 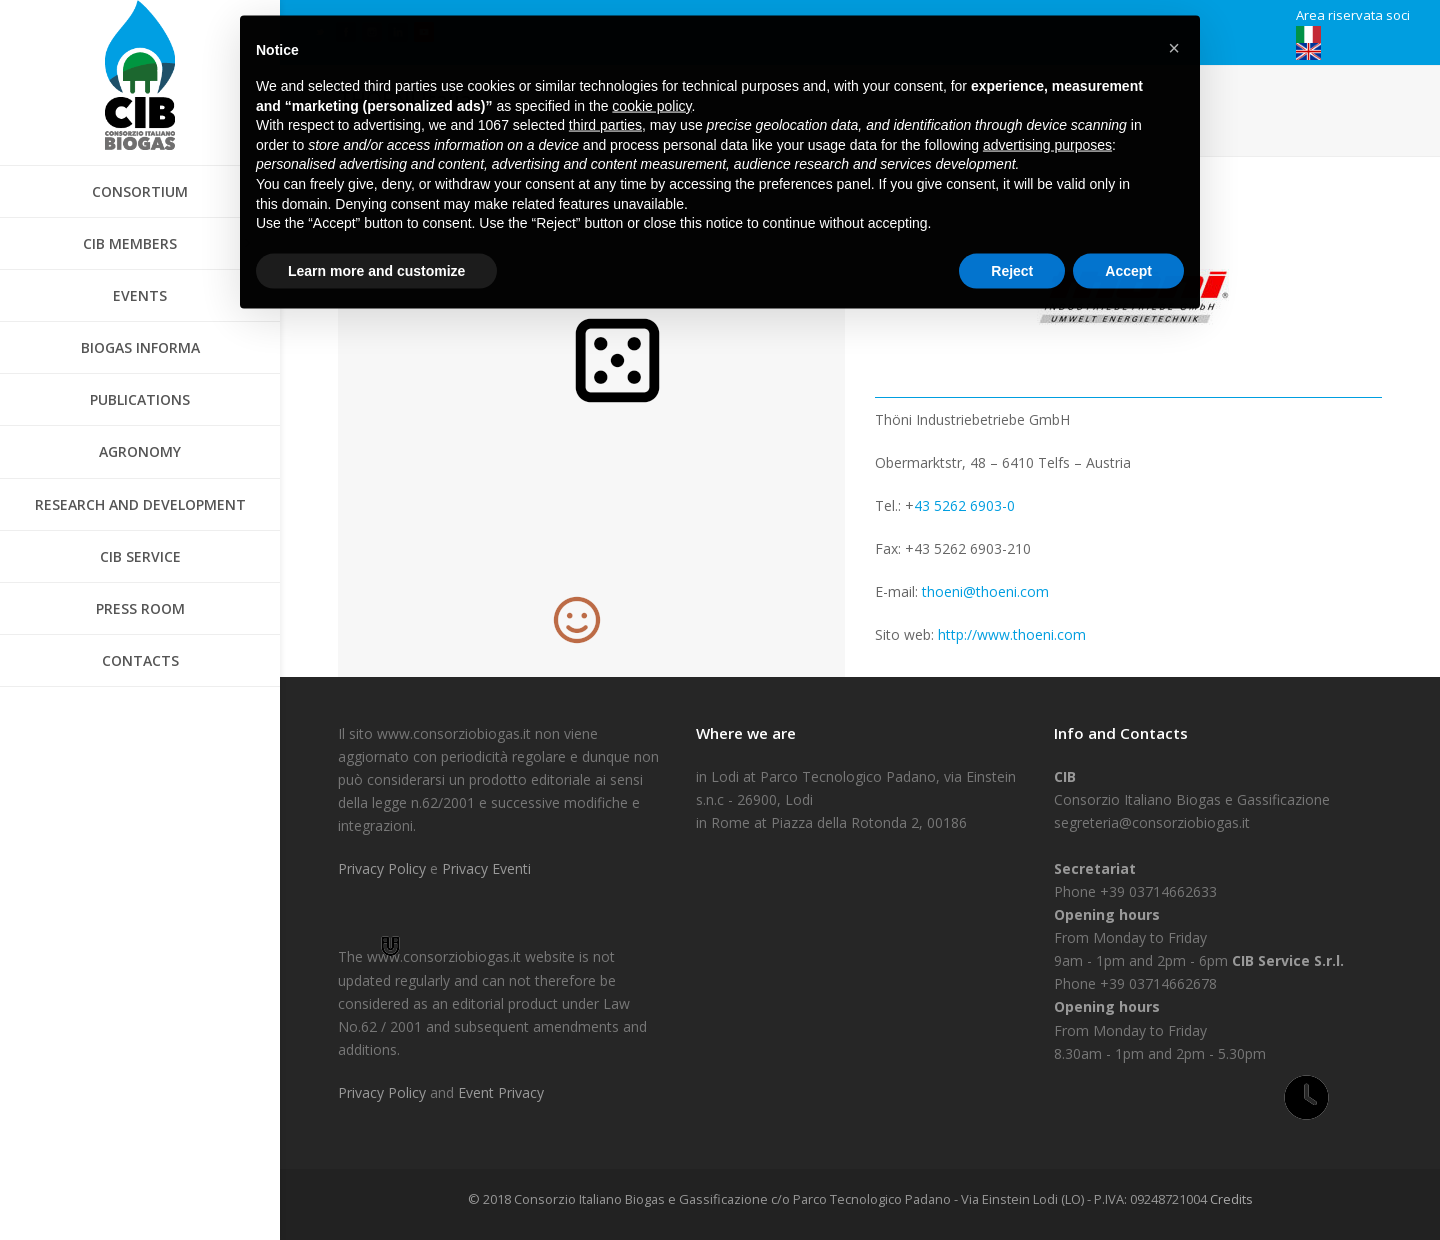 I want to click on roll dice or generate random number, so click(x=617, y=360).